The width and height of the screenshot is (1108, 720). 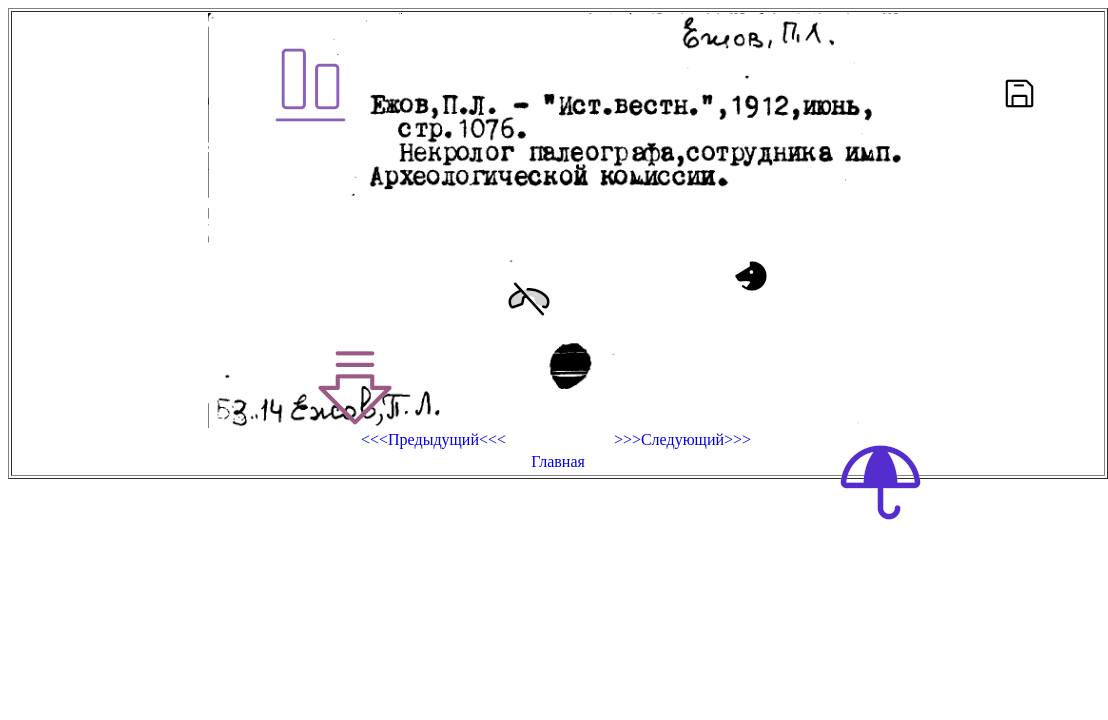 I want to click on view weather protection or rain forecast, so click(x=880, y=482).